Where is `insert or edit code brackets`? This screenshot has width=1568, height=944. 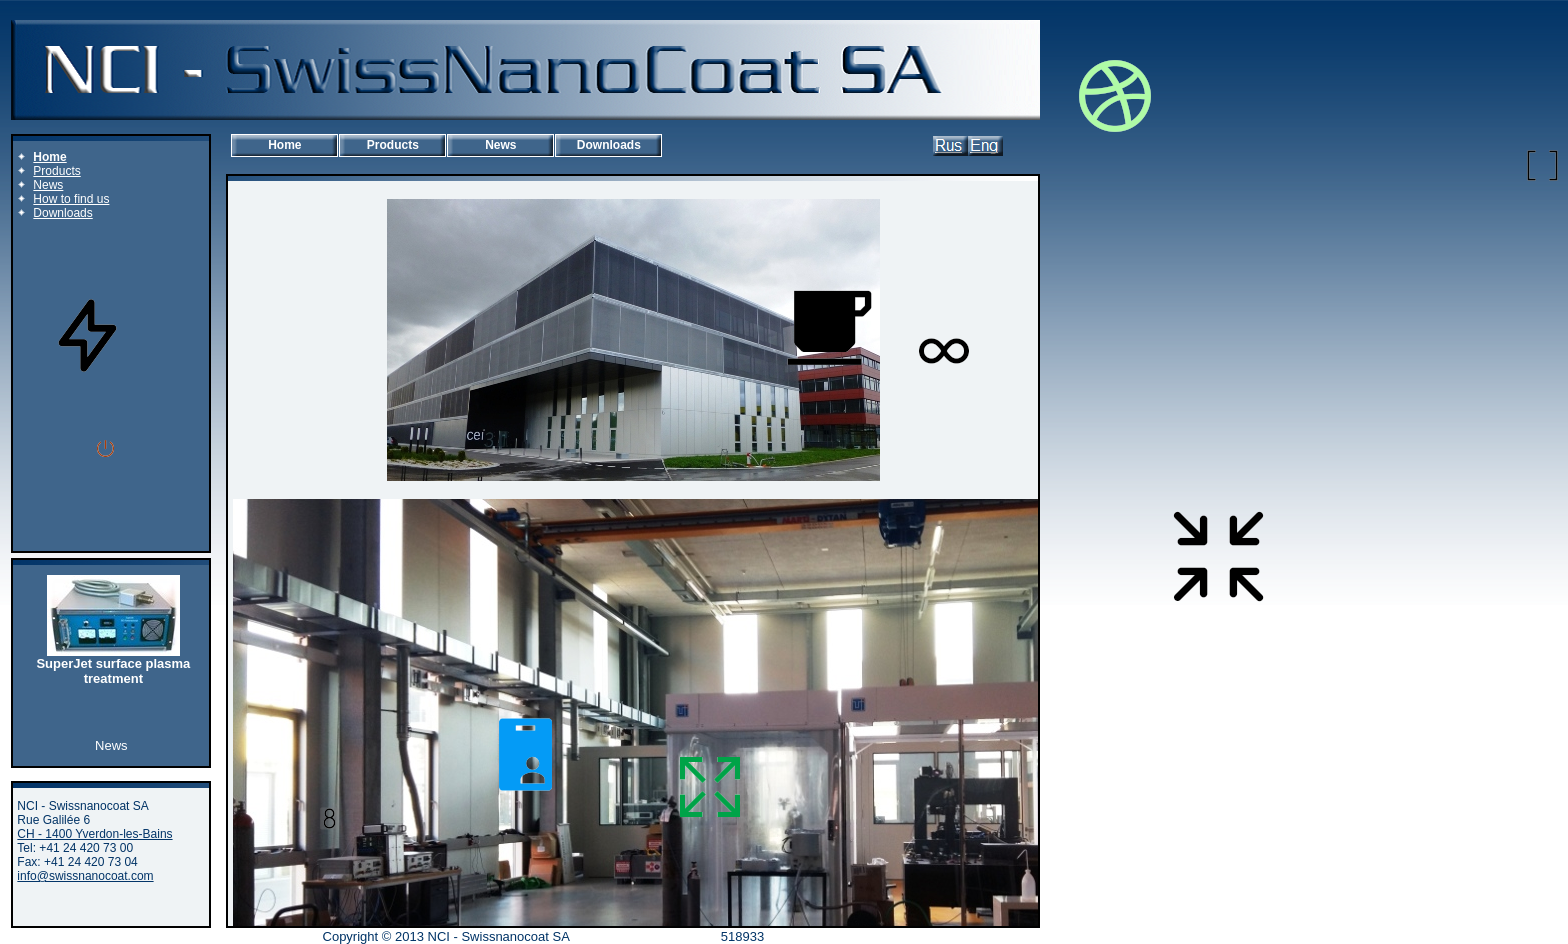 insert or edit code brackets is located at coordinates (1542, 165).